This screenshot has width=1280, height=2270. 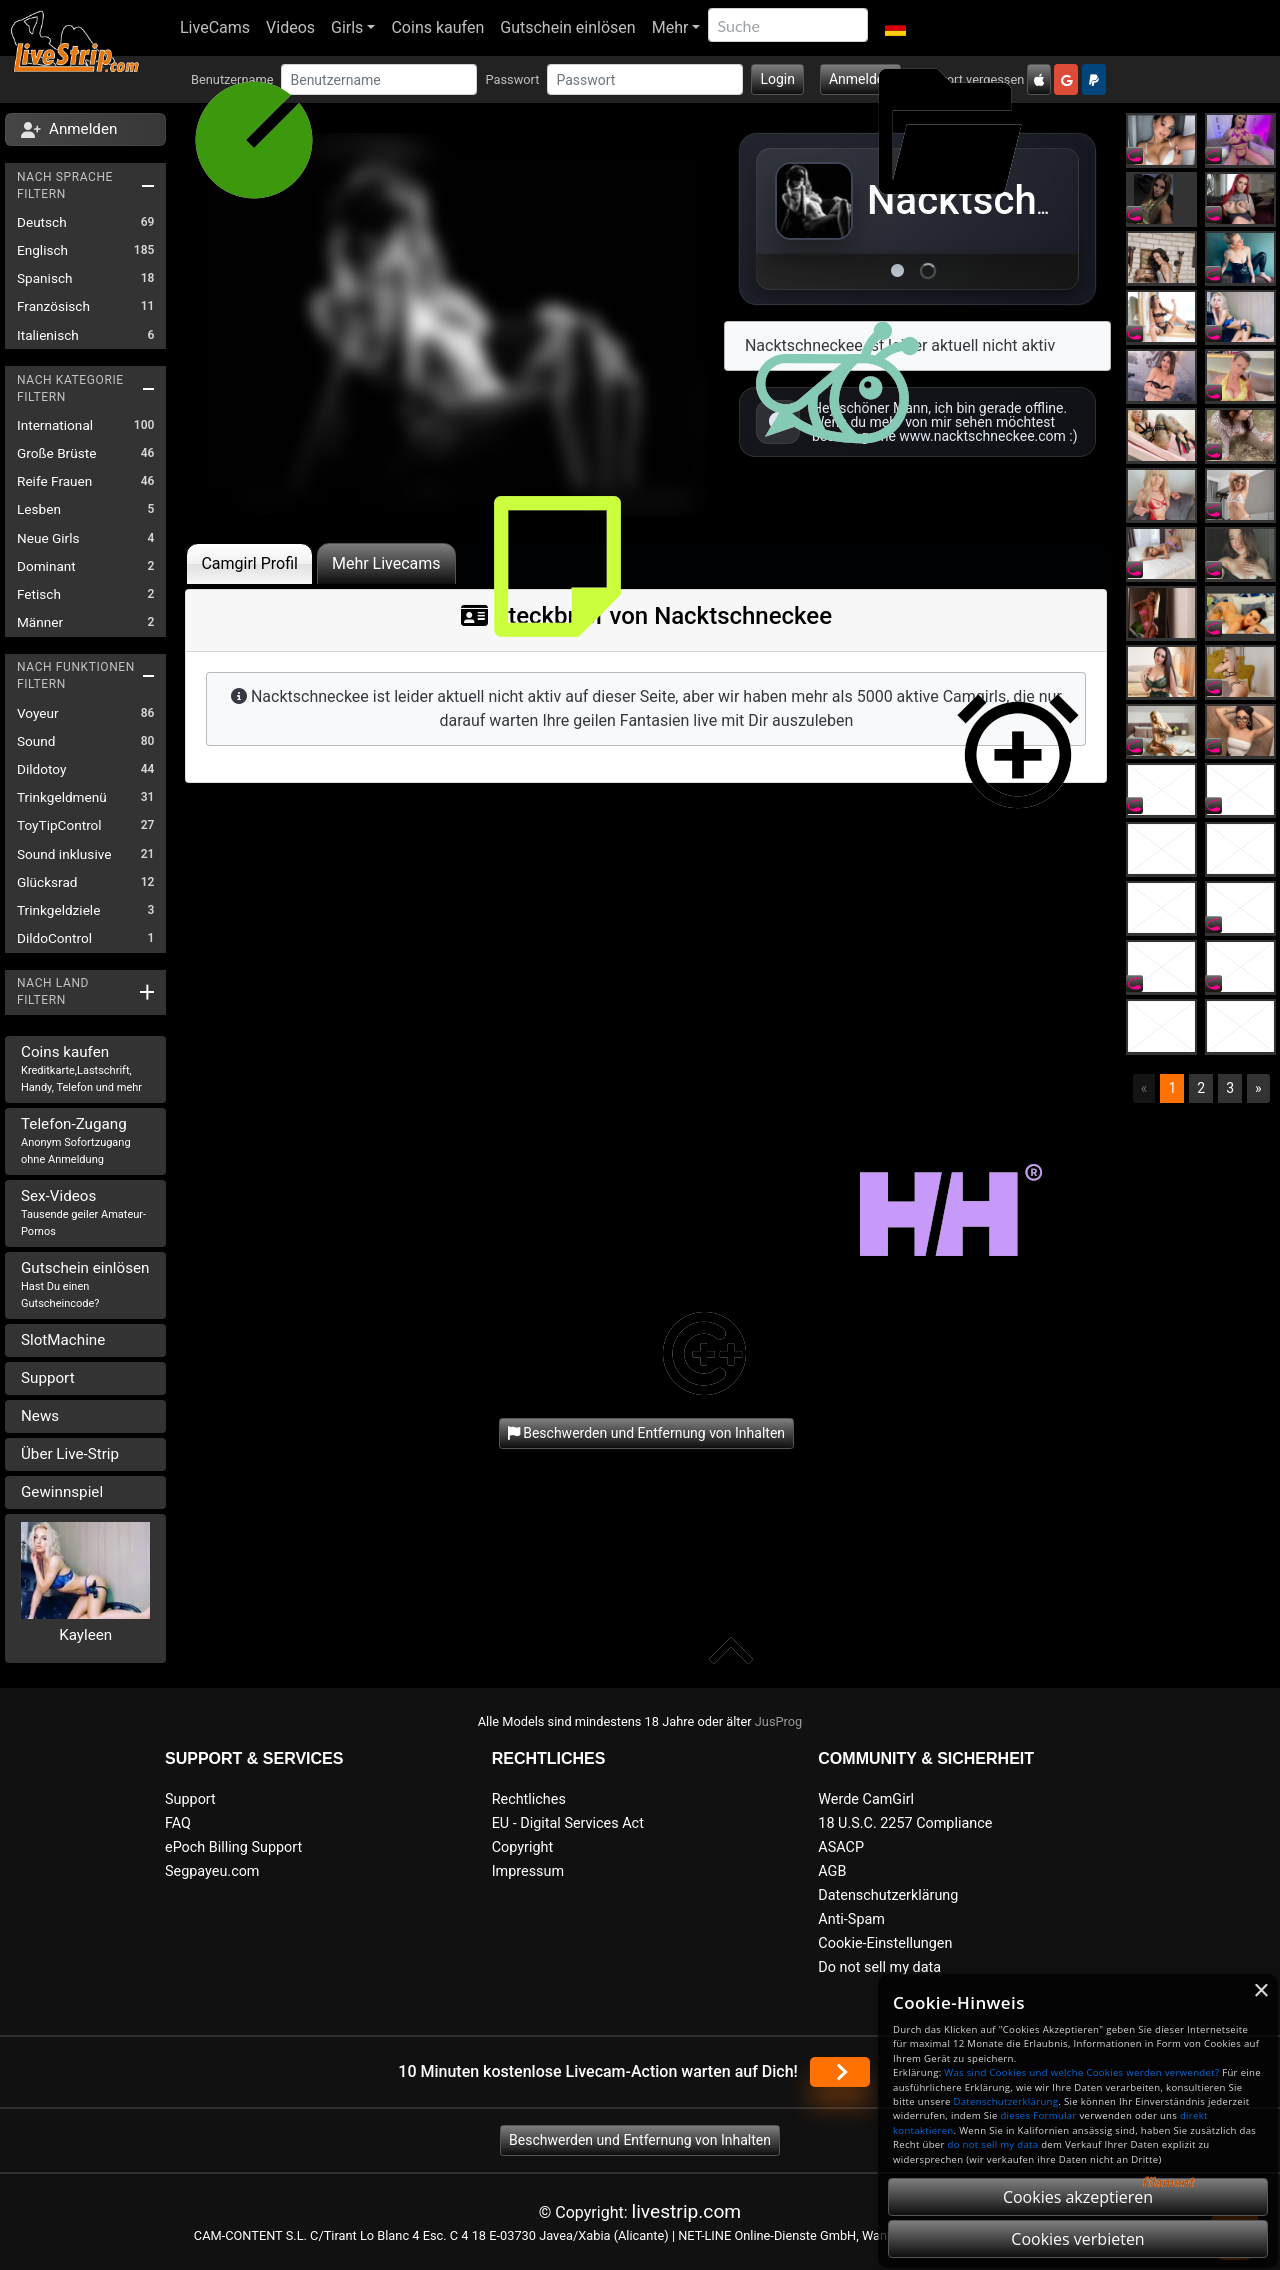 What do you see at coordinates (557, 566) in the screenshot?
I see `view or open a document` at bounding box center [557, 566].